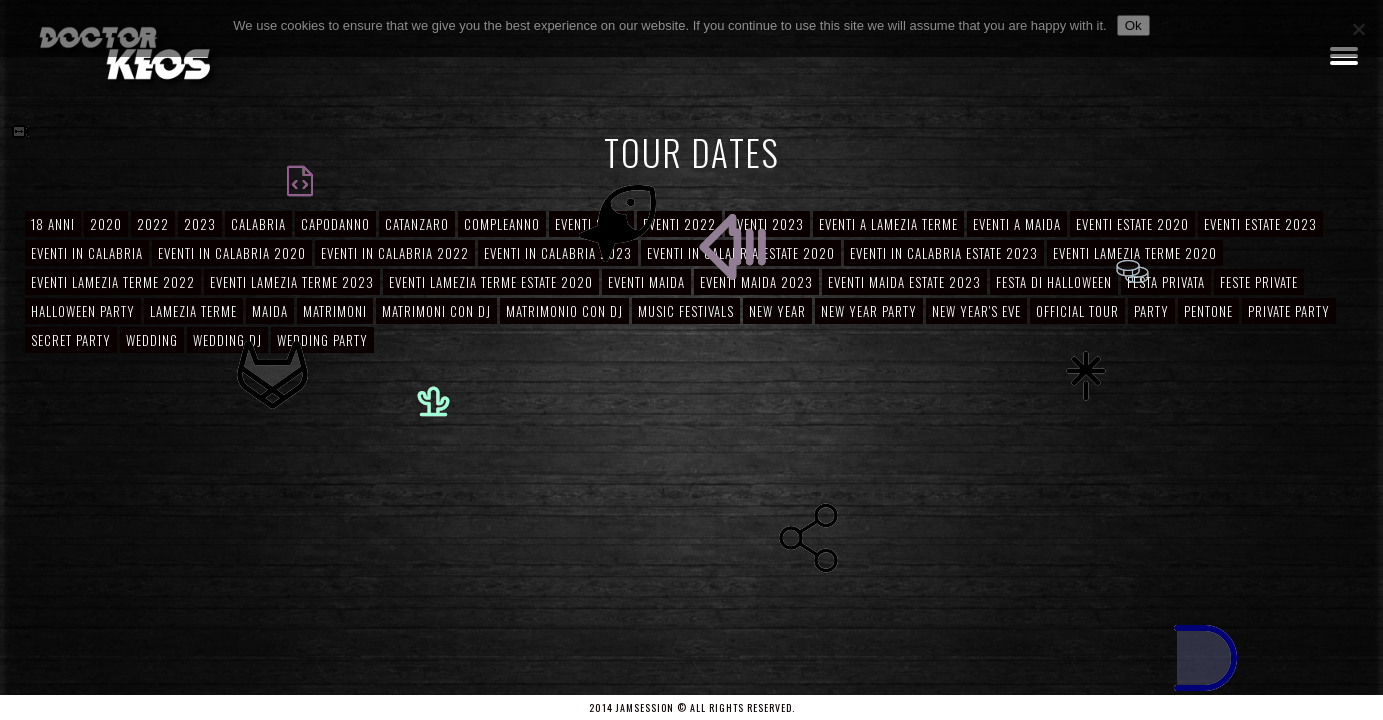 Image resolution: width=1383 pixels, height=720 pixels. What do you see at coordinates (811, 538) in the screenshot?
I see `share content with others` at bounding box center [811, 538].